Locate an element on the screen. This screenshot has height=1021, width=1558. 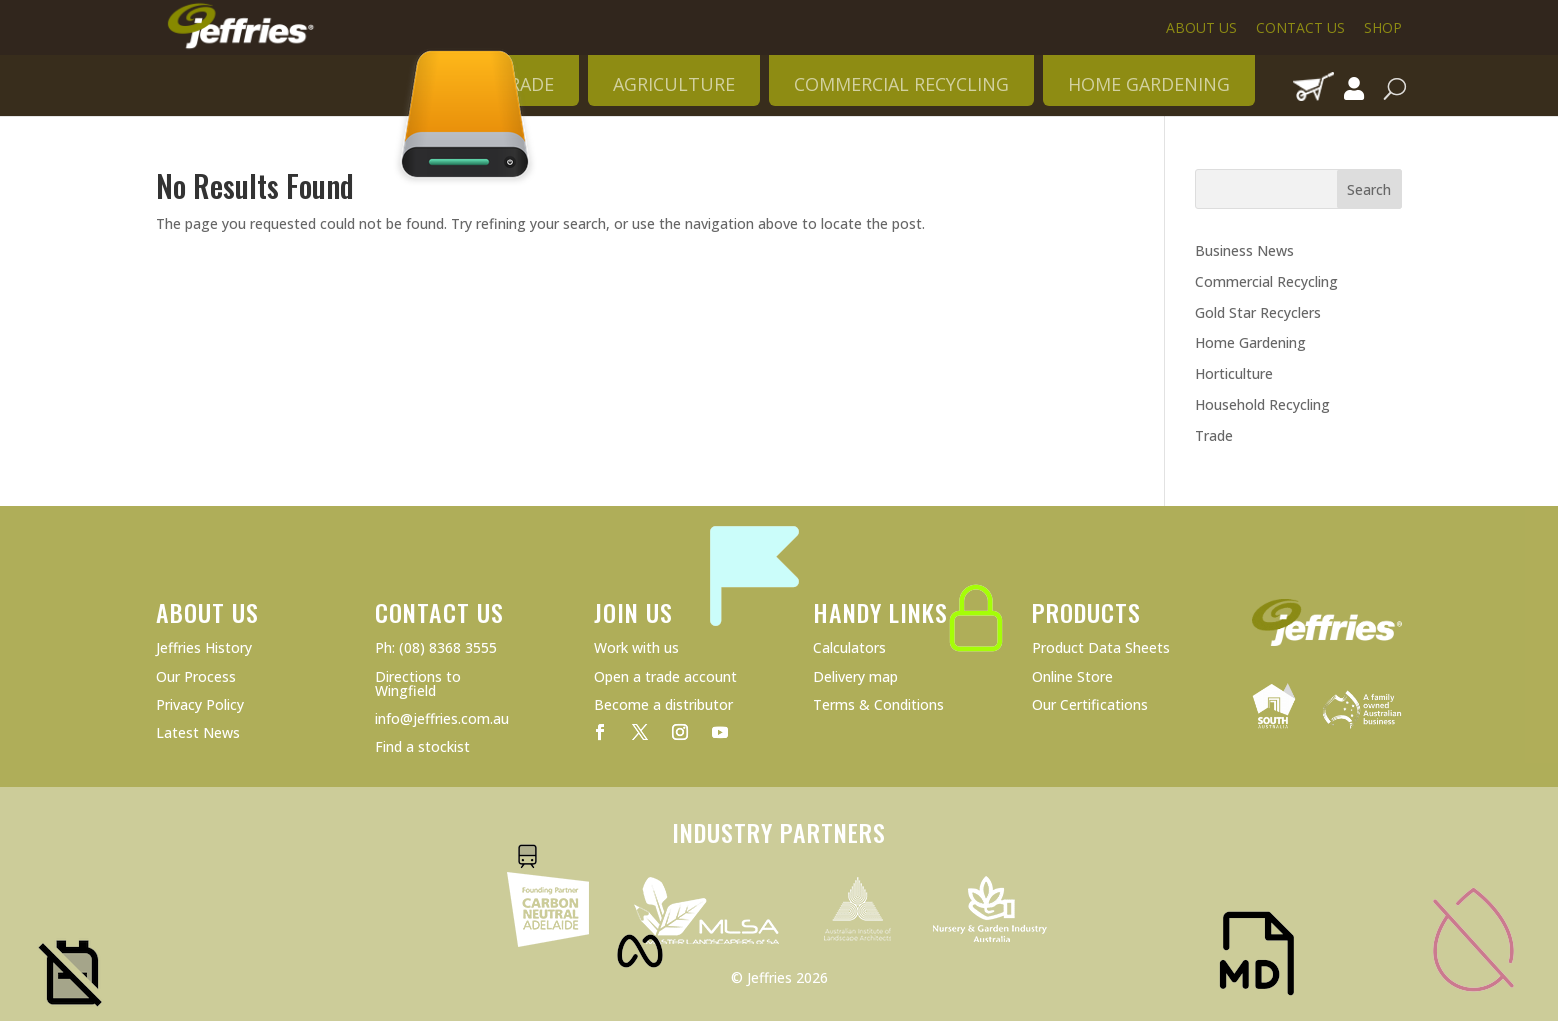
no backpacks allowed is located at coordinates (72, 972).